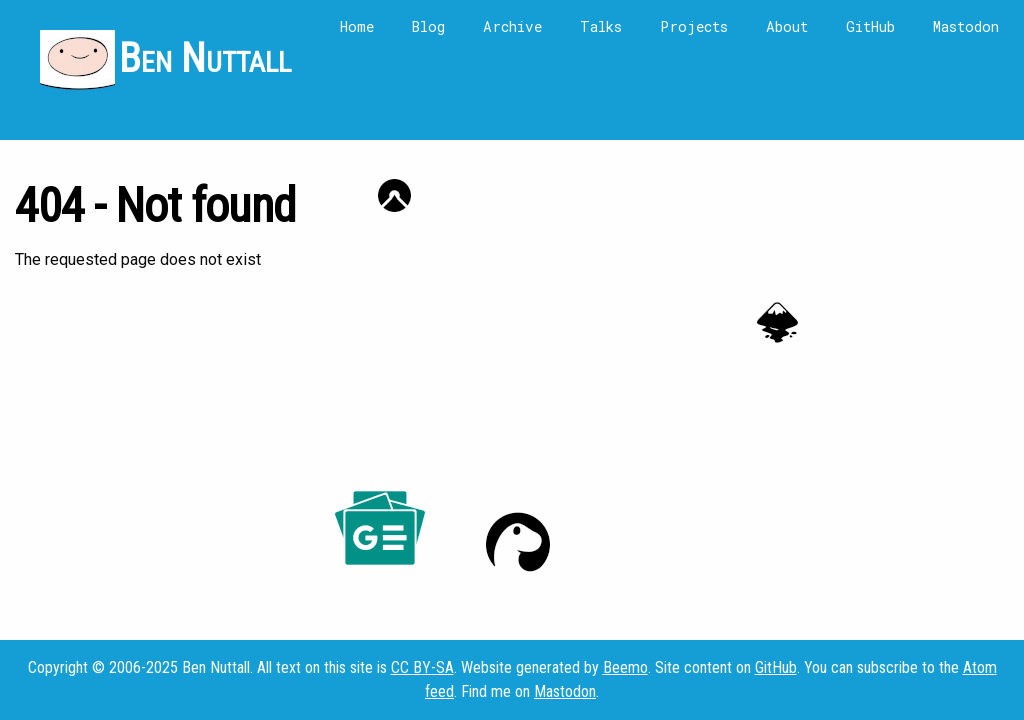 The height and width of the screenshot is (720, 1024). I want to click on open the komoot app, so click(394, 195).